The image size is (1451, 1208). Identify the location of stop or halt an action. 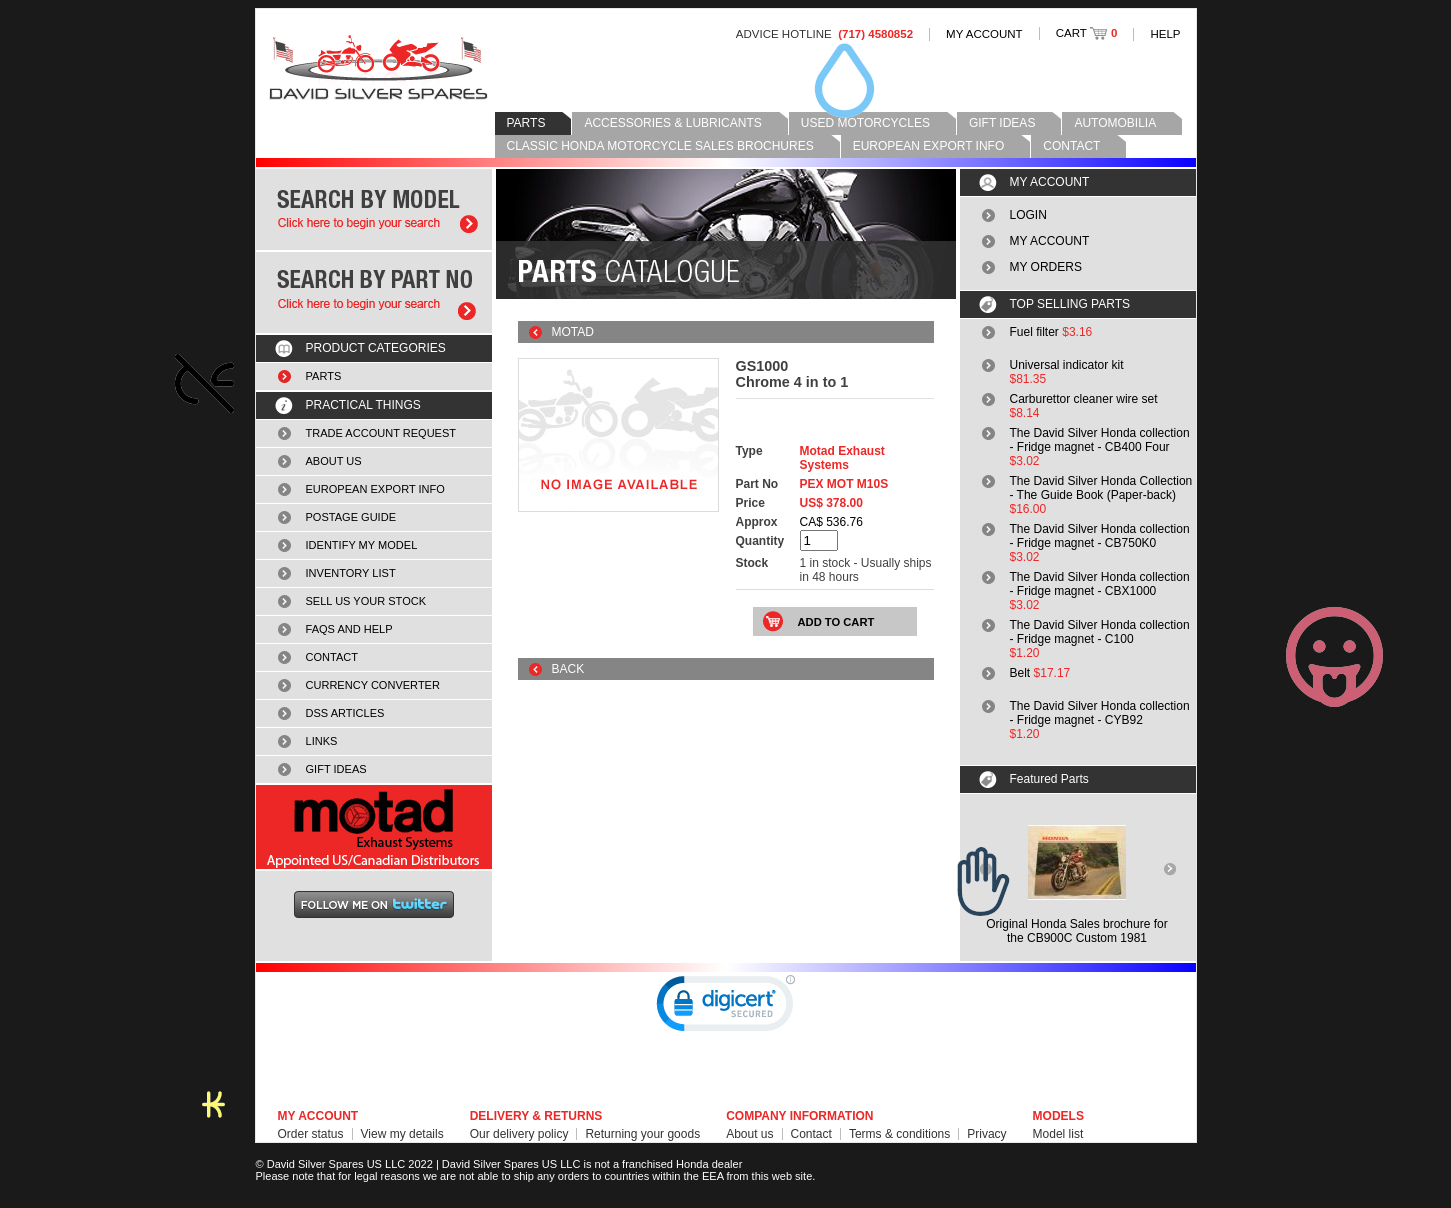
(983, 881).